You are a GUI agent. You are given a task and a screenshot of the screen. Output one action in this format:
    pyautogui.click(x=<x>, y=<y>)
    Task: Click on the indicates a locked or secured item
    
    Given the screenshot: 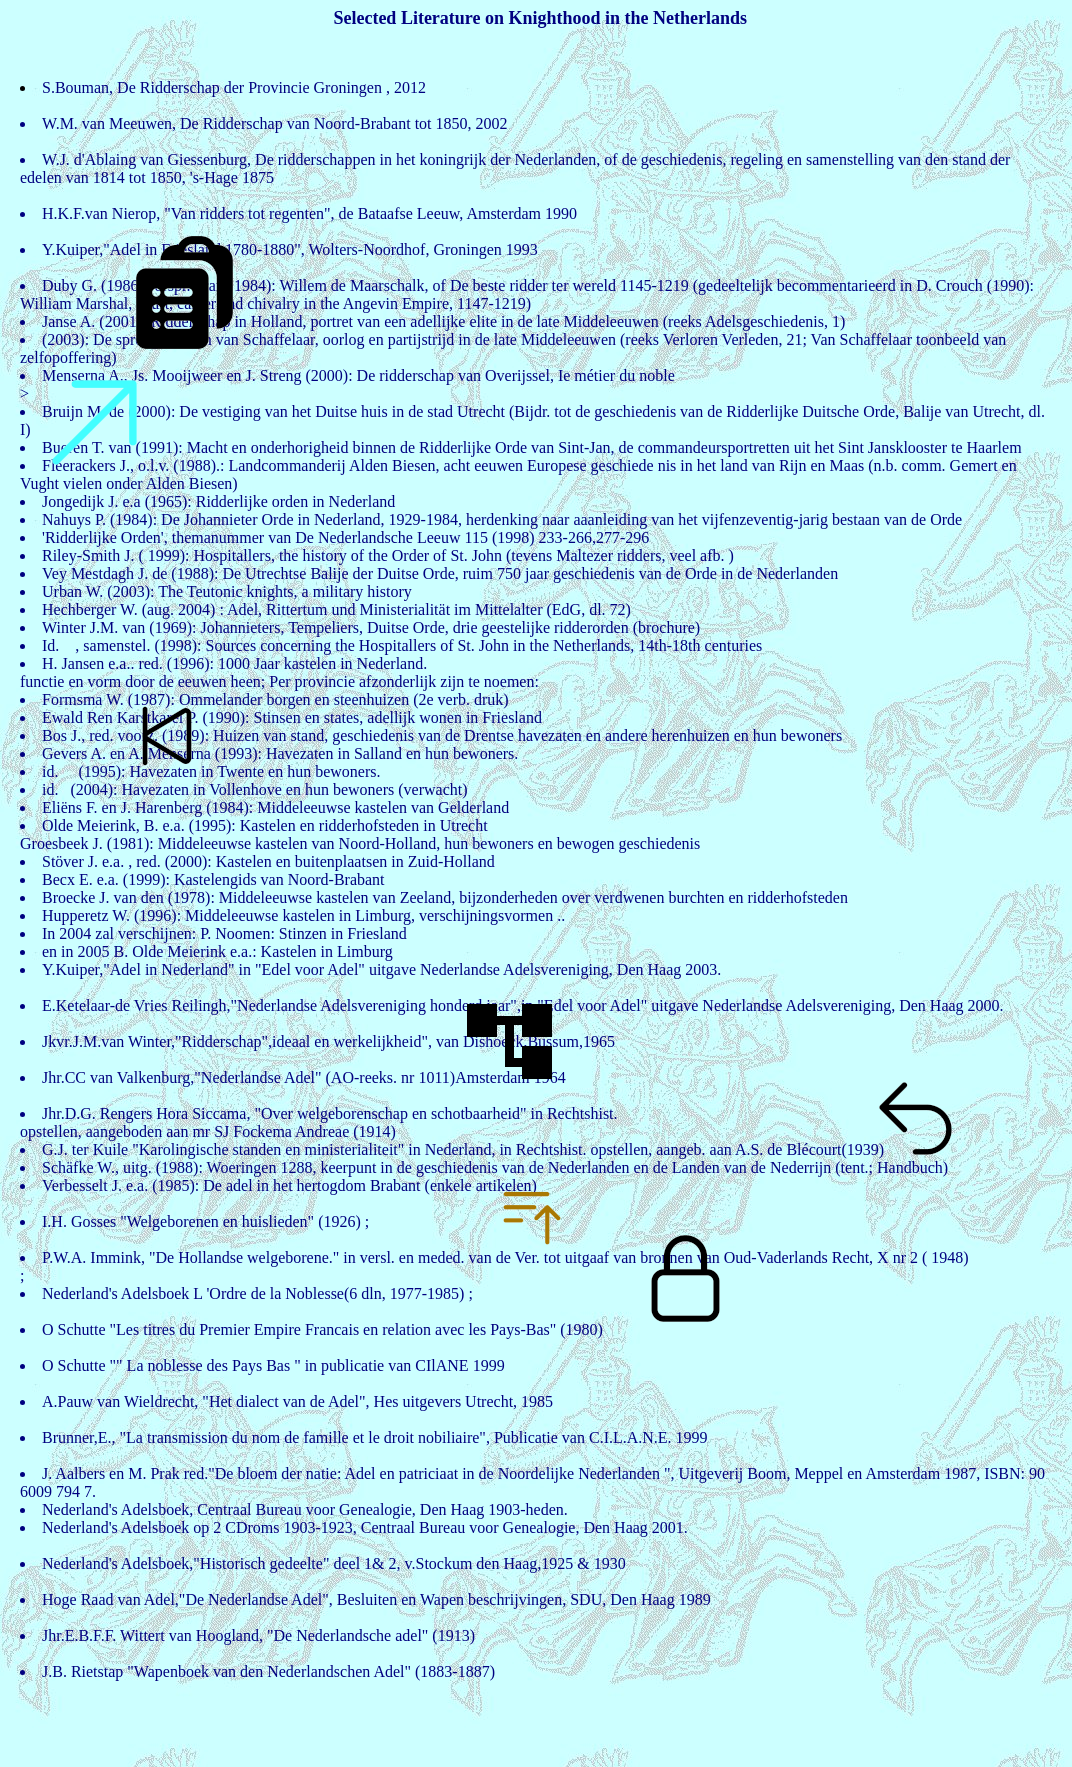 What is the action you would take?
    pyautogui.click(x=685, y=1278)
    